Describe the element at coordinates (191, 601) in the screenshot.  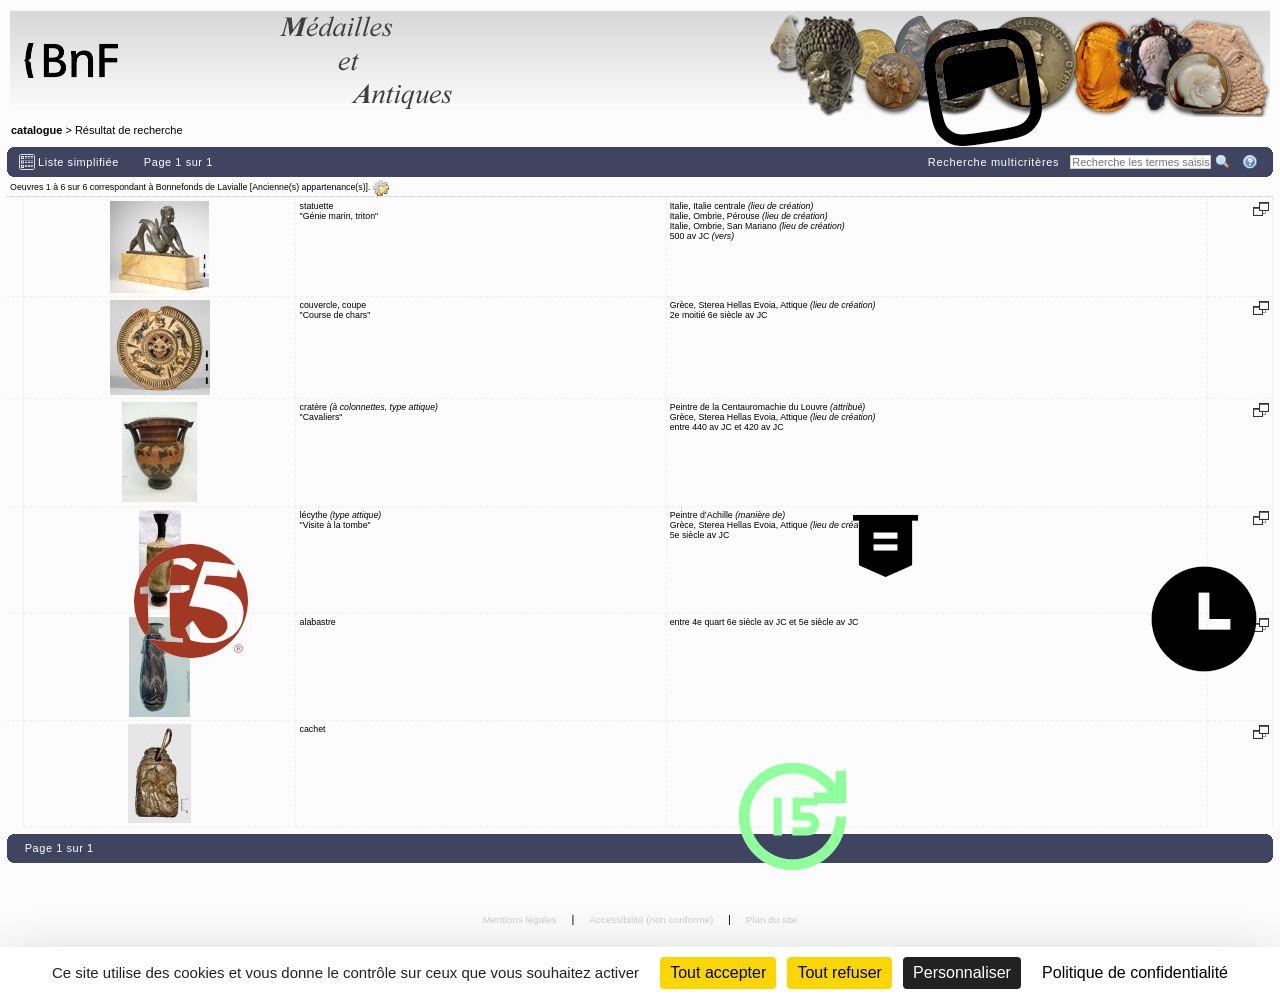
I see `F5 Networks company logo` at that location.